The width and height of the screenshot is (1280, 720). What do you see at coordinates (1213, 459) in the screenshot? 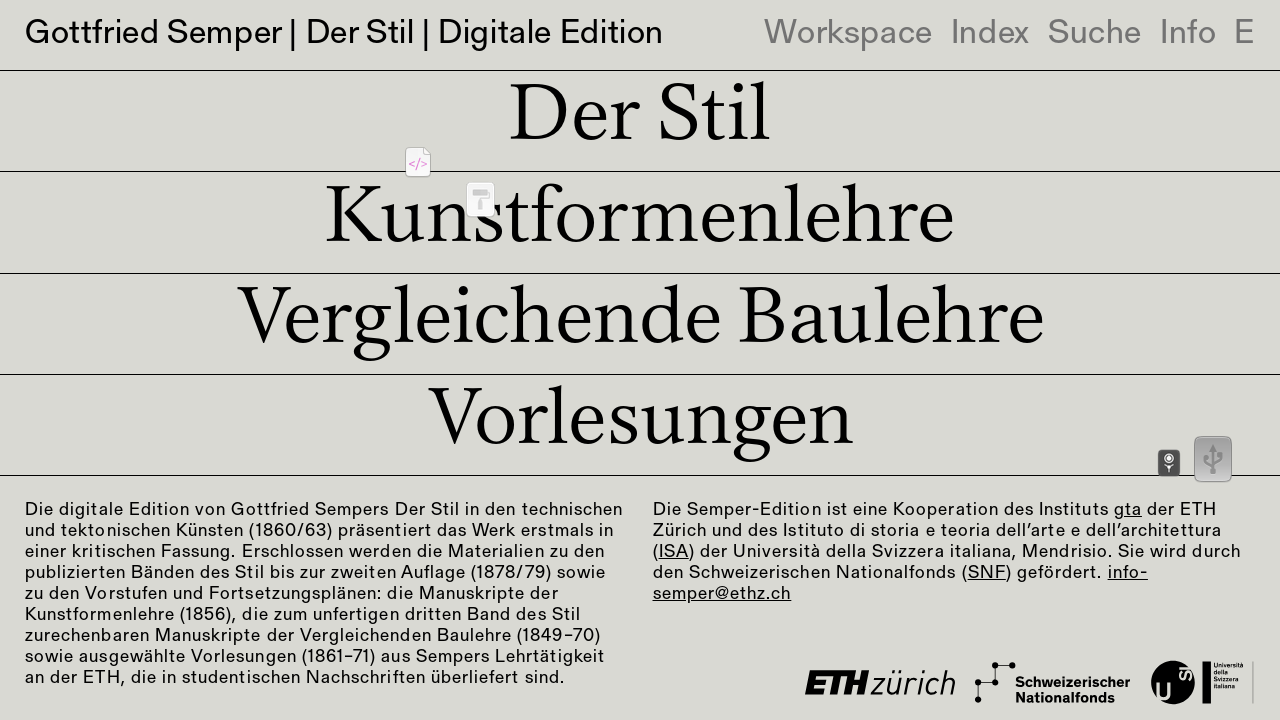
I see `access connected USB storage device` at bounding box center [1213, 459].